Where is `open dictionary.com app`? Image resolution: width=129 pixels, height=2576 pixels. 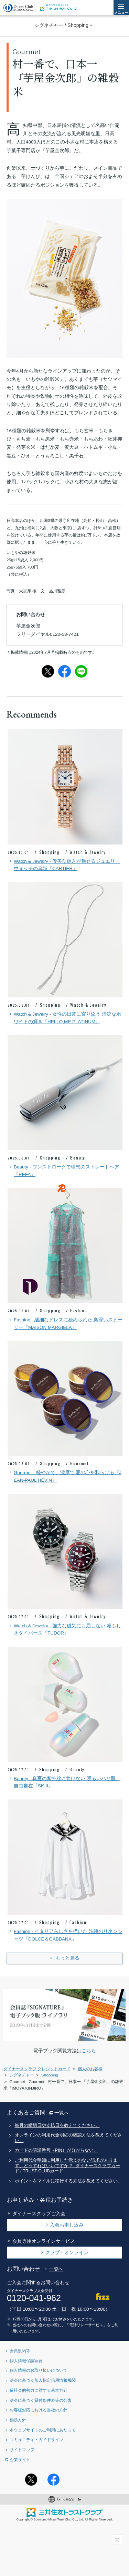
open dictionary.com app is located at coordinates (30, 1287).